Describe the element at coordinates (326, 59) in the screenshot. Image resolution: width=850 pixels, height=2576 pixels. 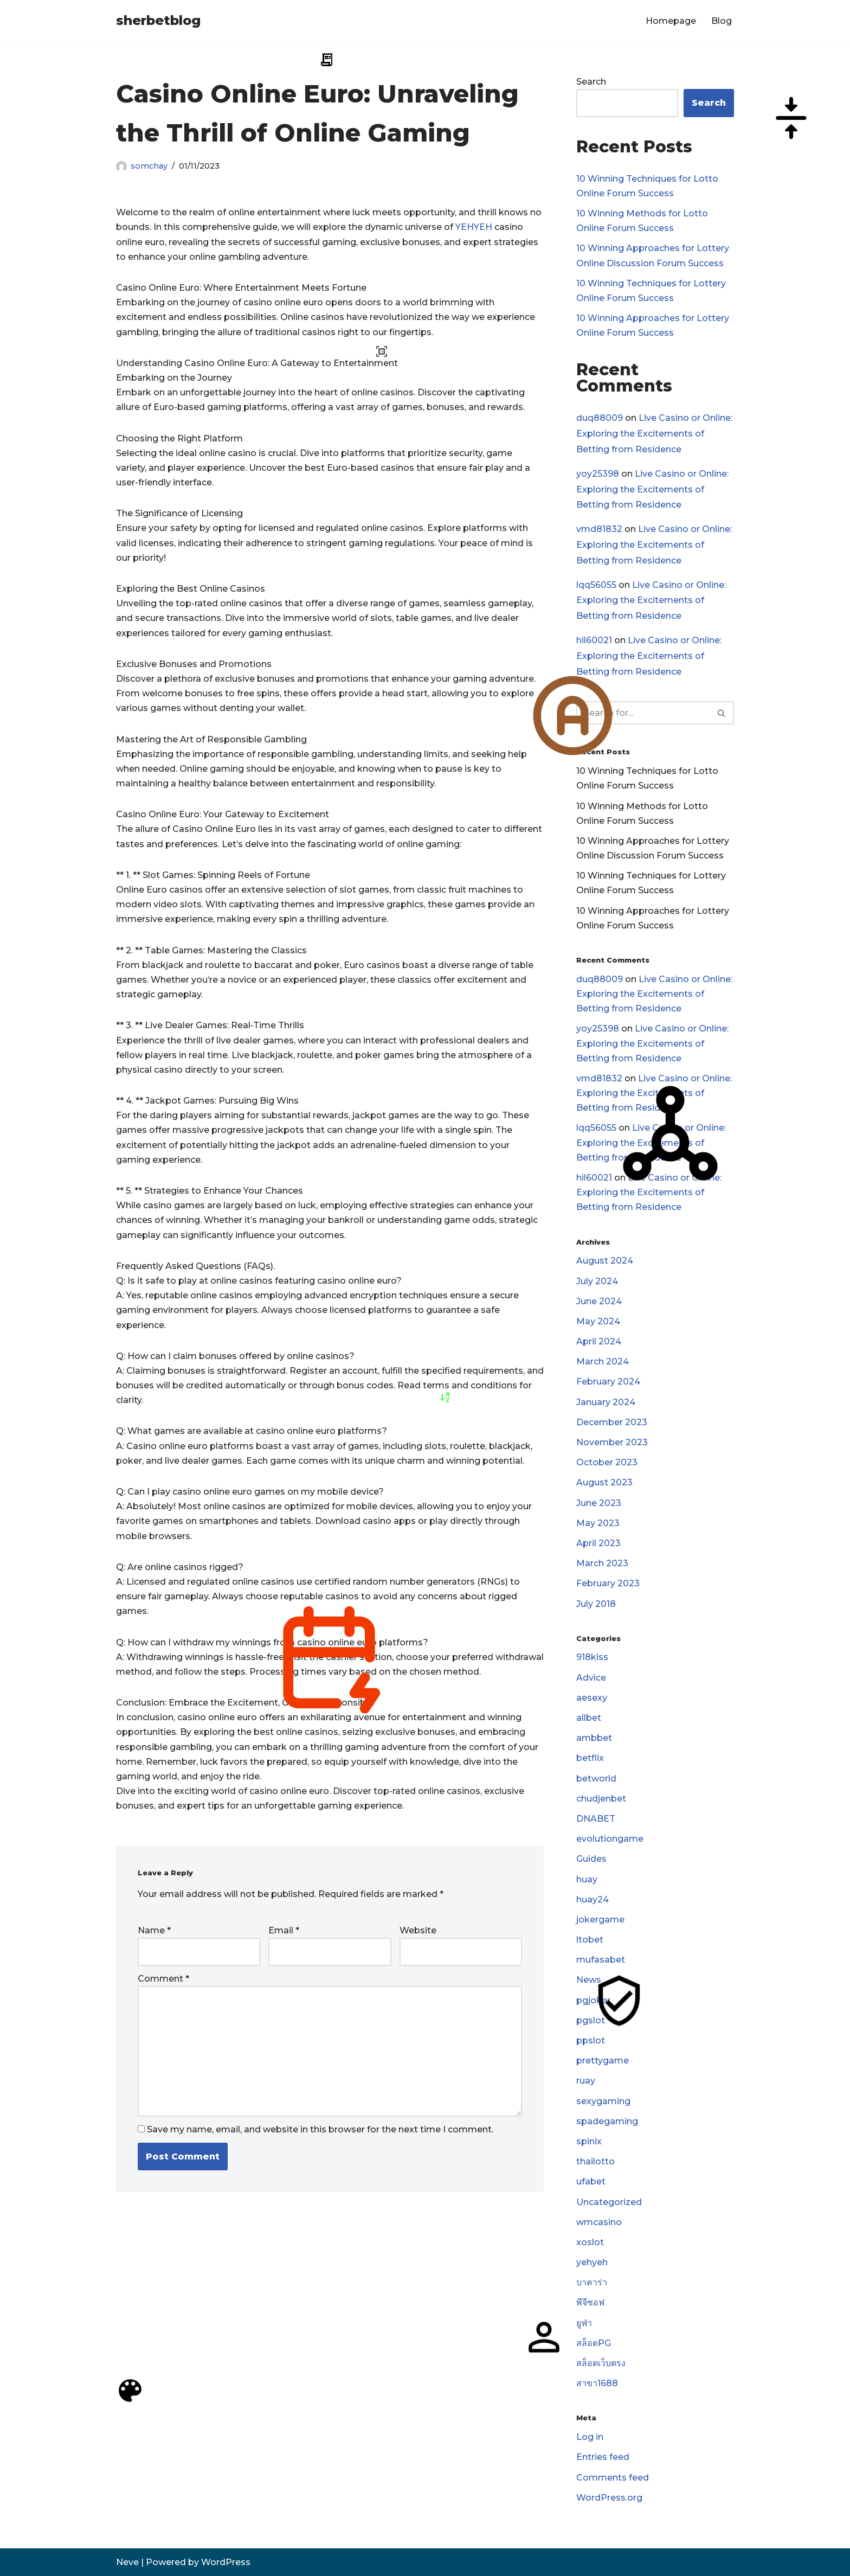
I see `view receipt or transaction details` at that location.